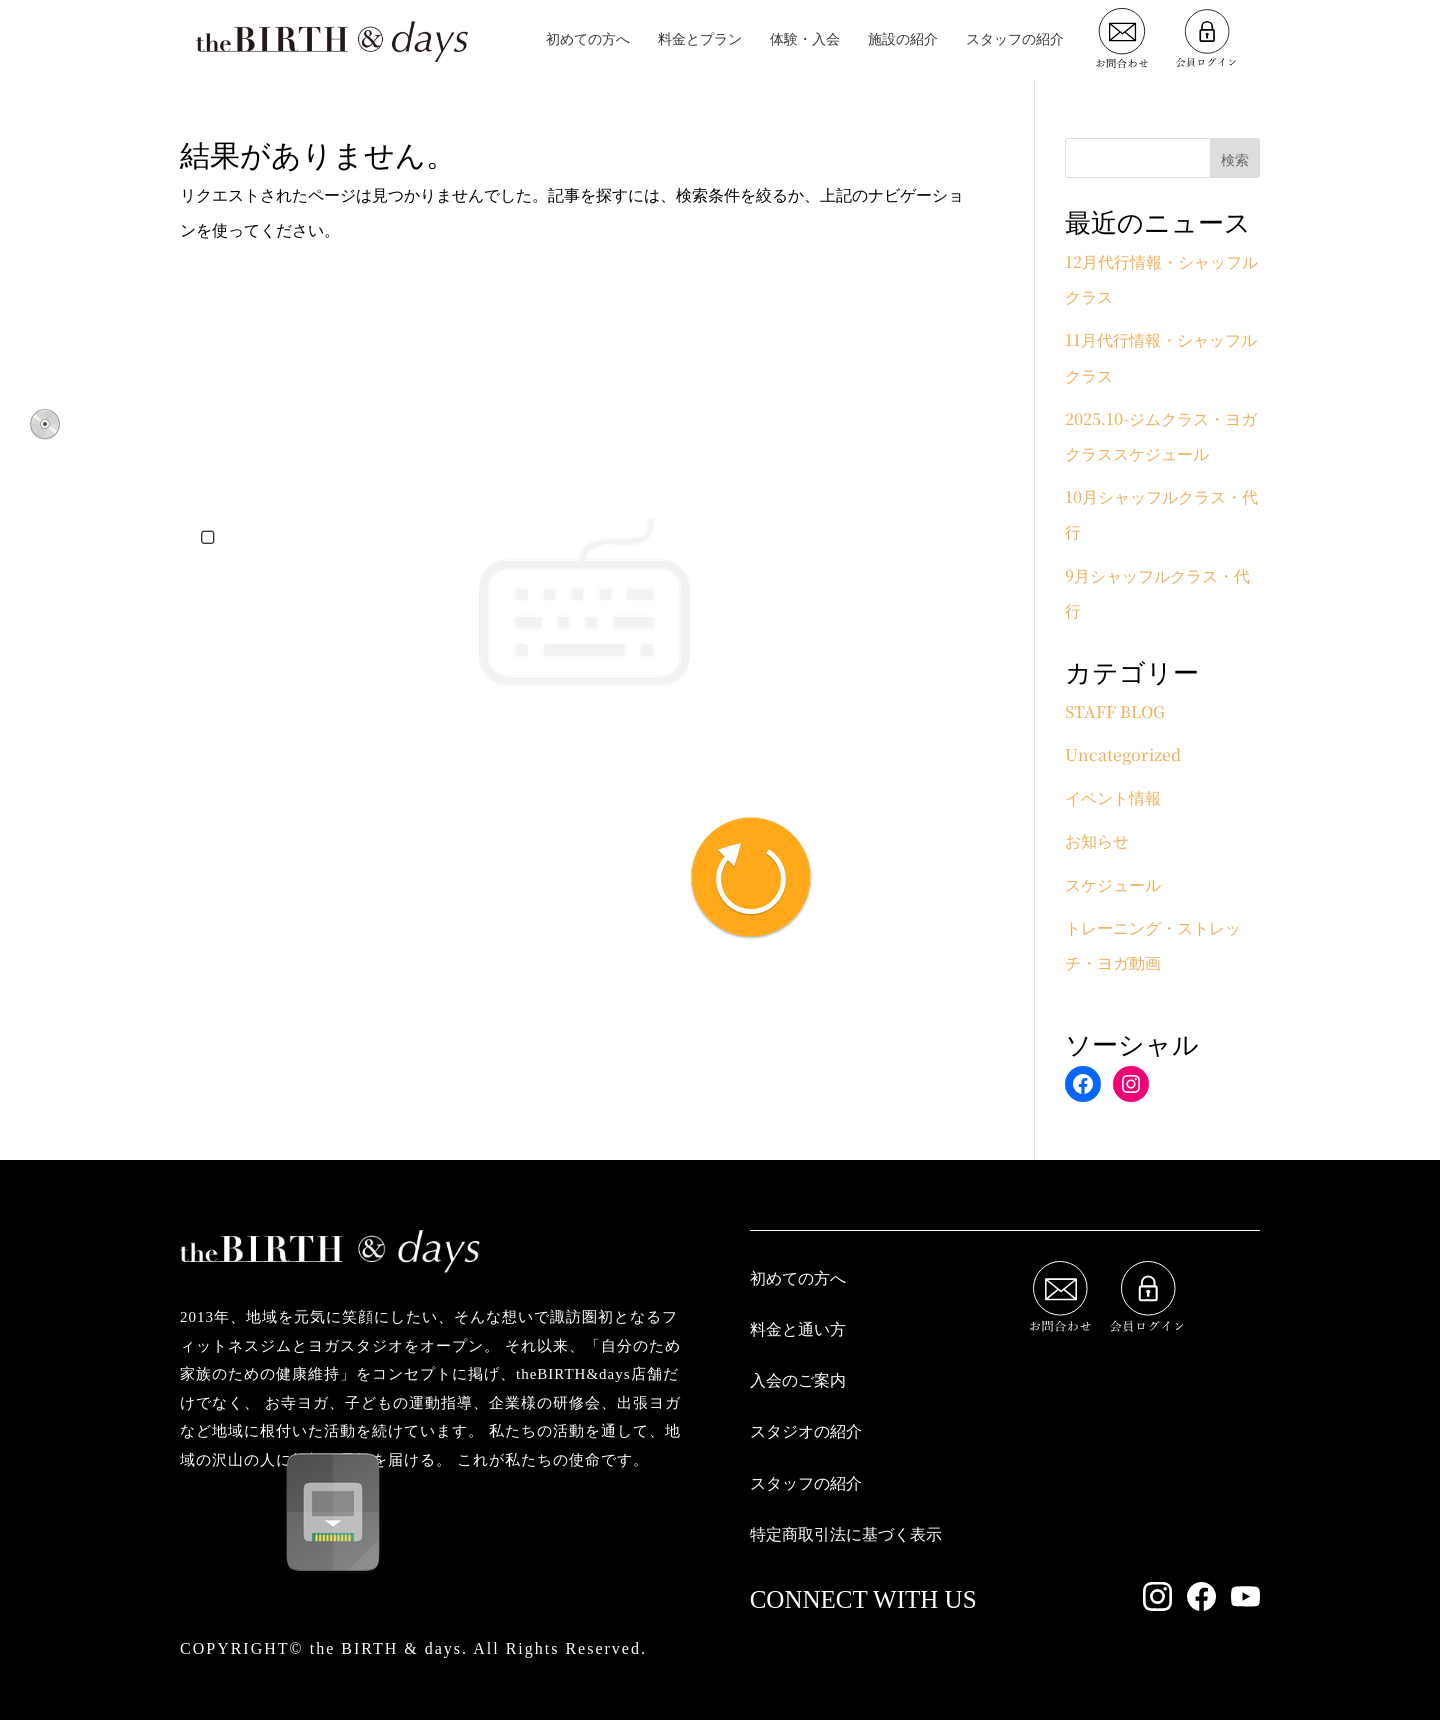  Describe the element at coordinates (584, 601) in the screenshot. I see `switch keyboard layout or language` at that location.